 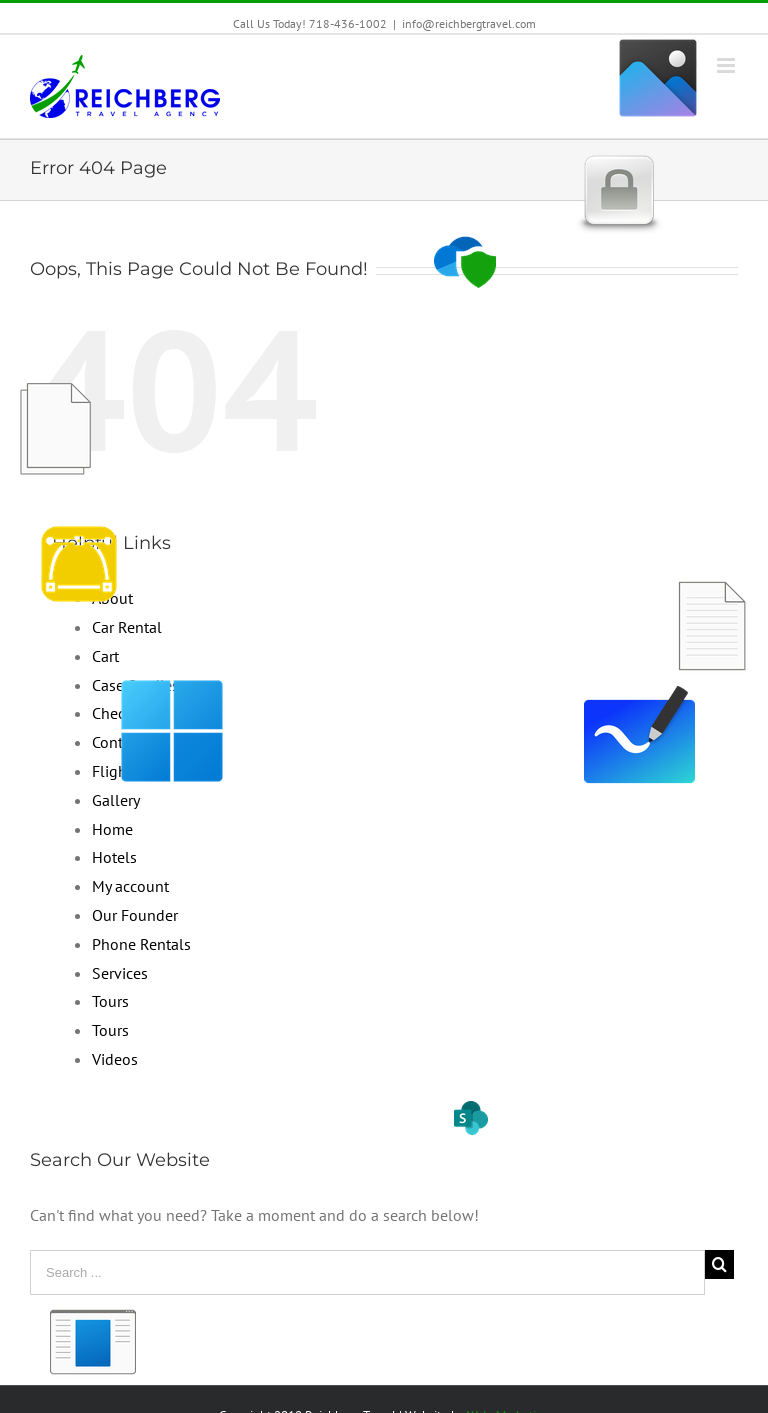 I want to click on open a text document, so click(x=712, y=626).